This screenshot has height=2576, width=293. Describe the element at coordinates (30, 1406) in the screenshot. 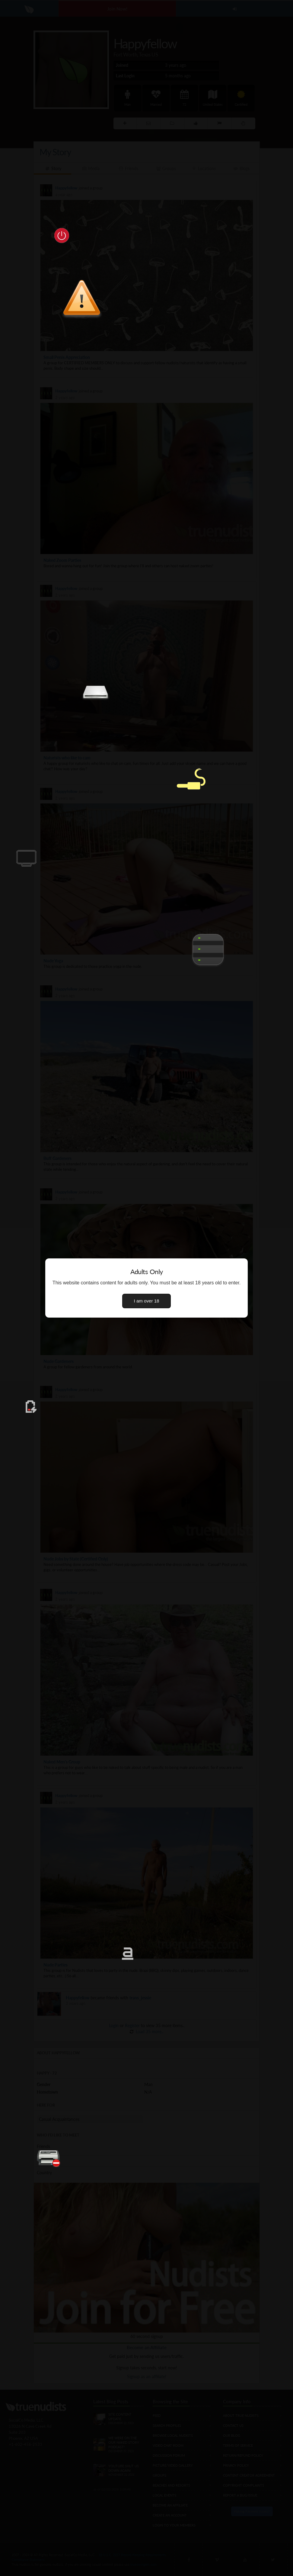

I see `indicates low battery while charging` at that location.